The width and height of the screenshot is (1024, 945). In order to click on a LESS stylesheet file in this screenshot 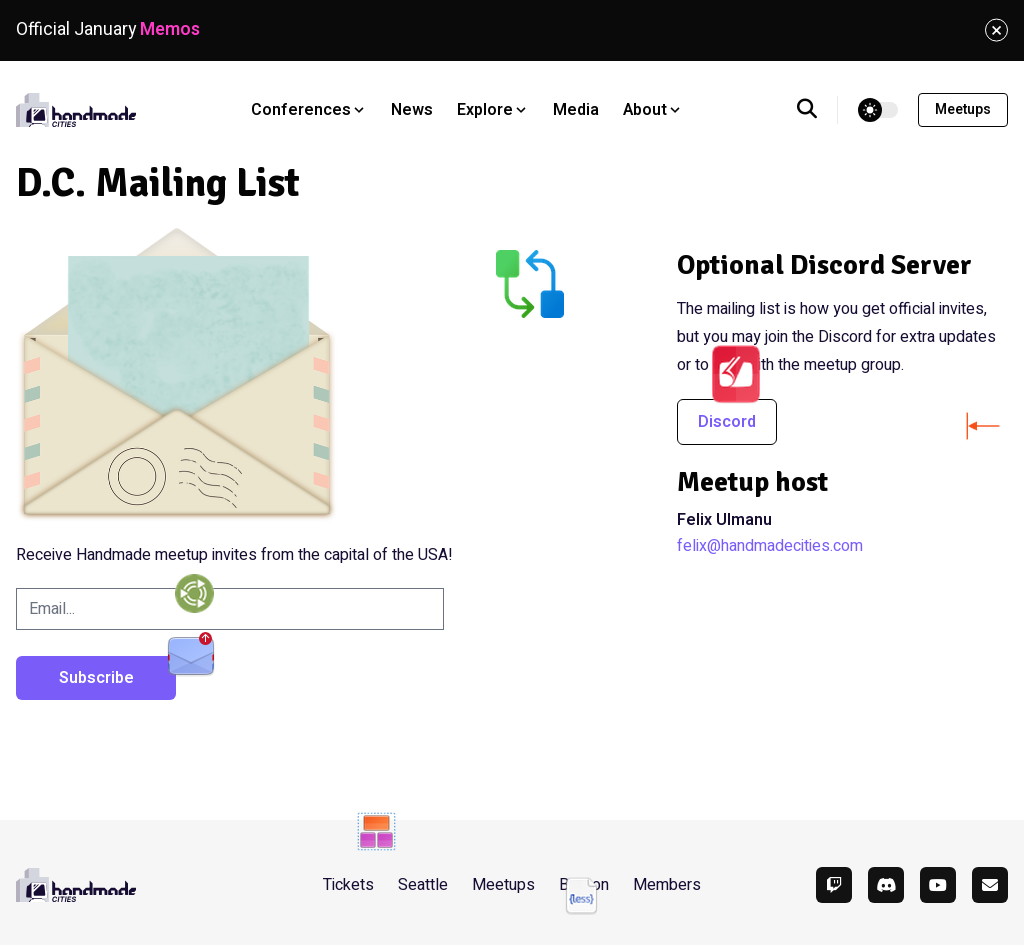, I will do `click(581, 895)`.